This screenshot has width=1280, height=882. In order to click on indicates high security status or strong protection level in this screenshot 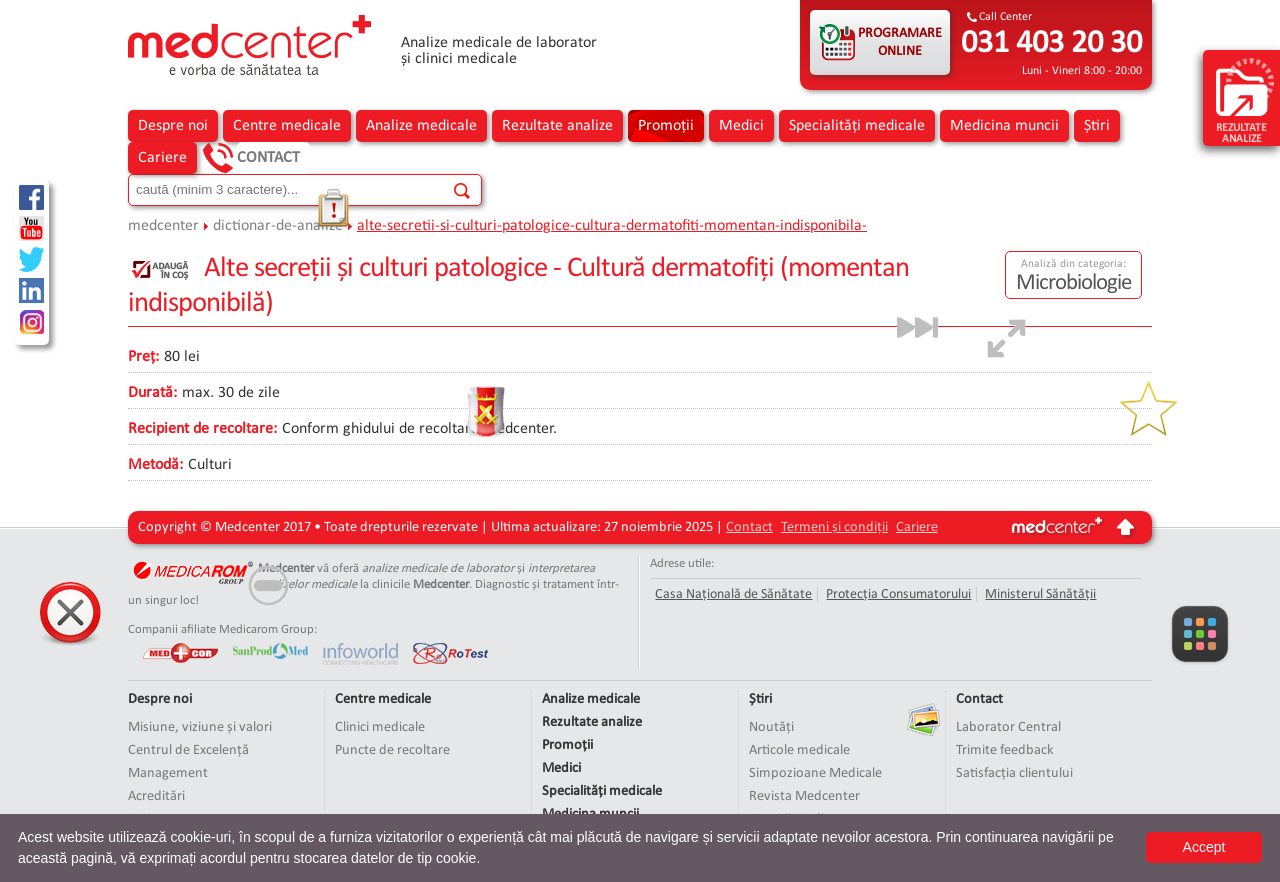, I will do `click(486, 412)`.